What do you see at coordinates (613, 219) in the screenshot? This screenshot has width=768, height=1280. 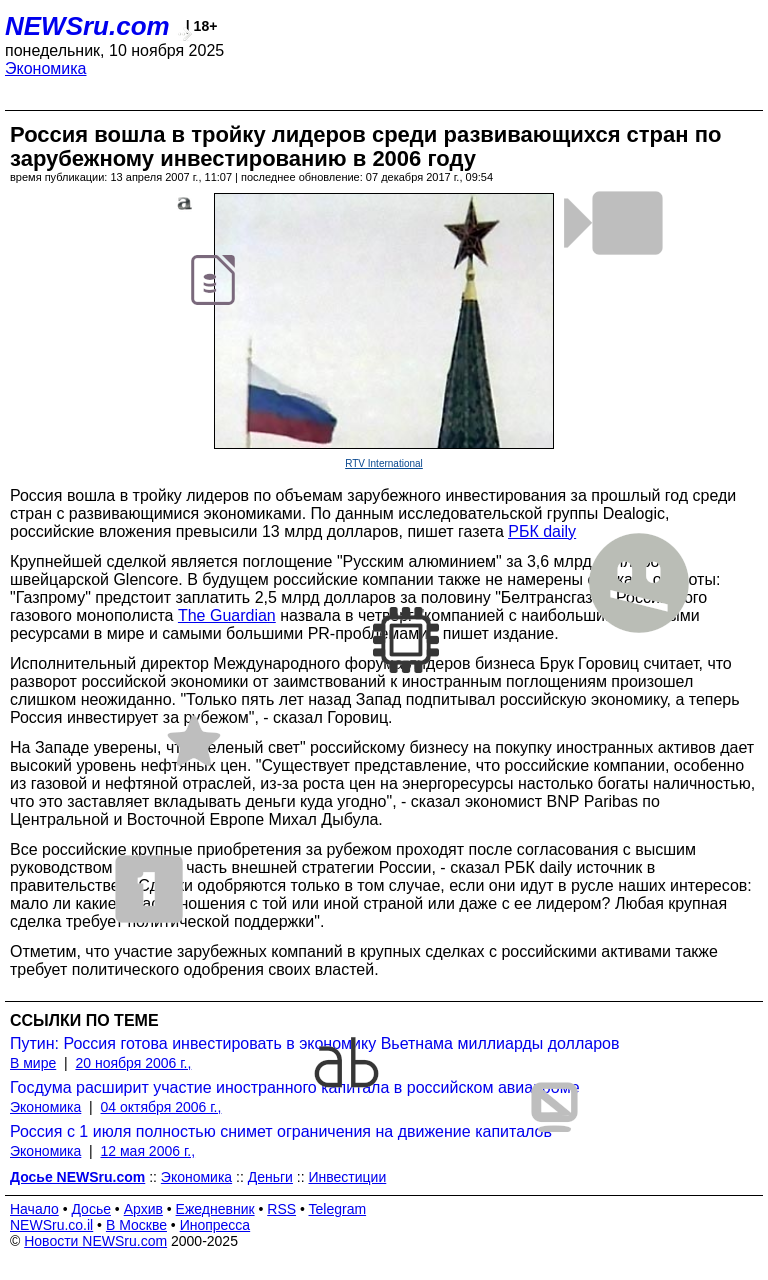 I see `access webcam or video camera settings` at bounding box center [613, 219].